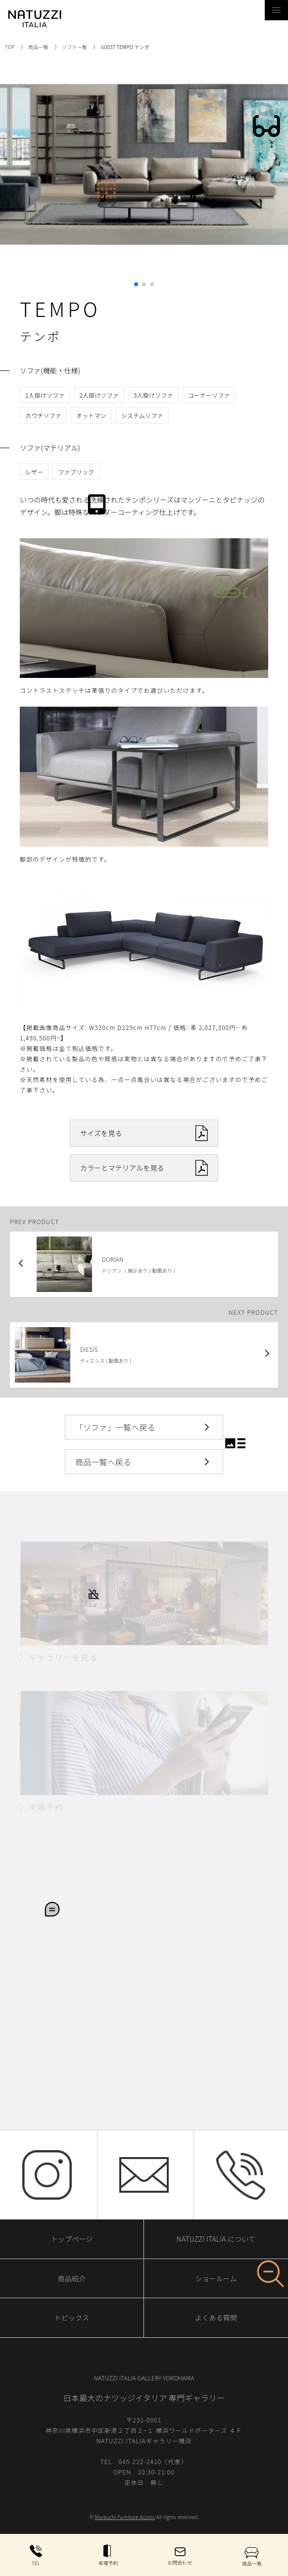 The width and height of the screenshot is (288, 2576). I want to click on access construction or heavy equipment tools, so click(231, 586).